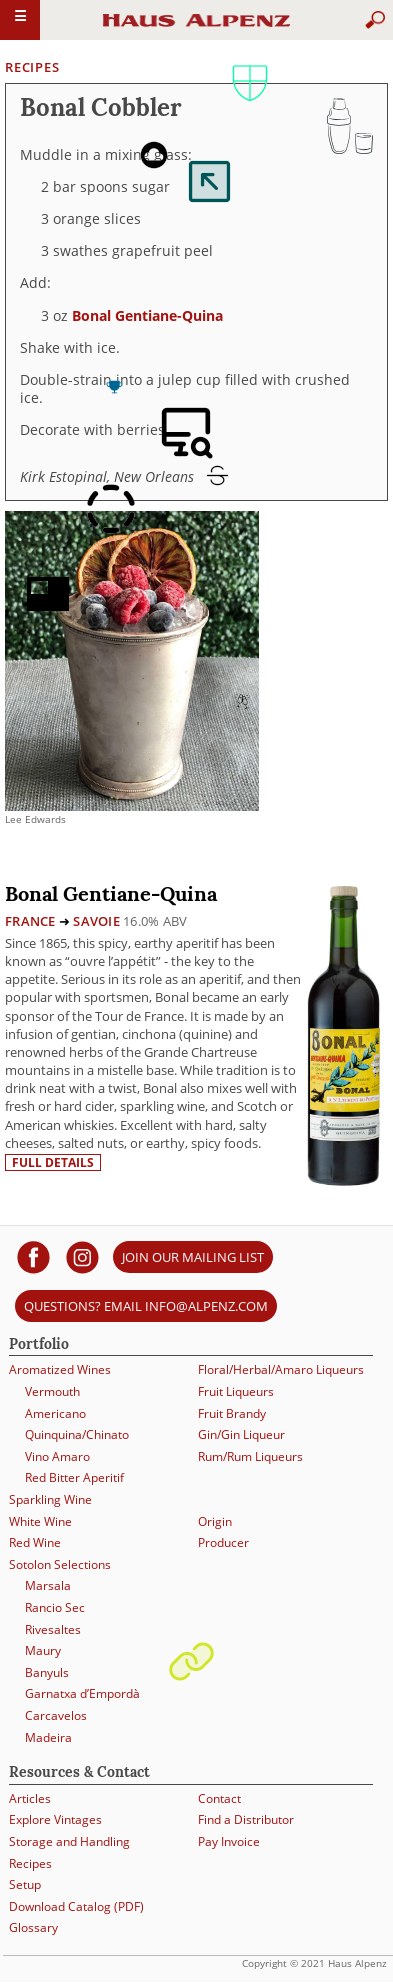 This screenshot has height=1987, width=393. I want to click on copy or share a link, so click(191, 1661).